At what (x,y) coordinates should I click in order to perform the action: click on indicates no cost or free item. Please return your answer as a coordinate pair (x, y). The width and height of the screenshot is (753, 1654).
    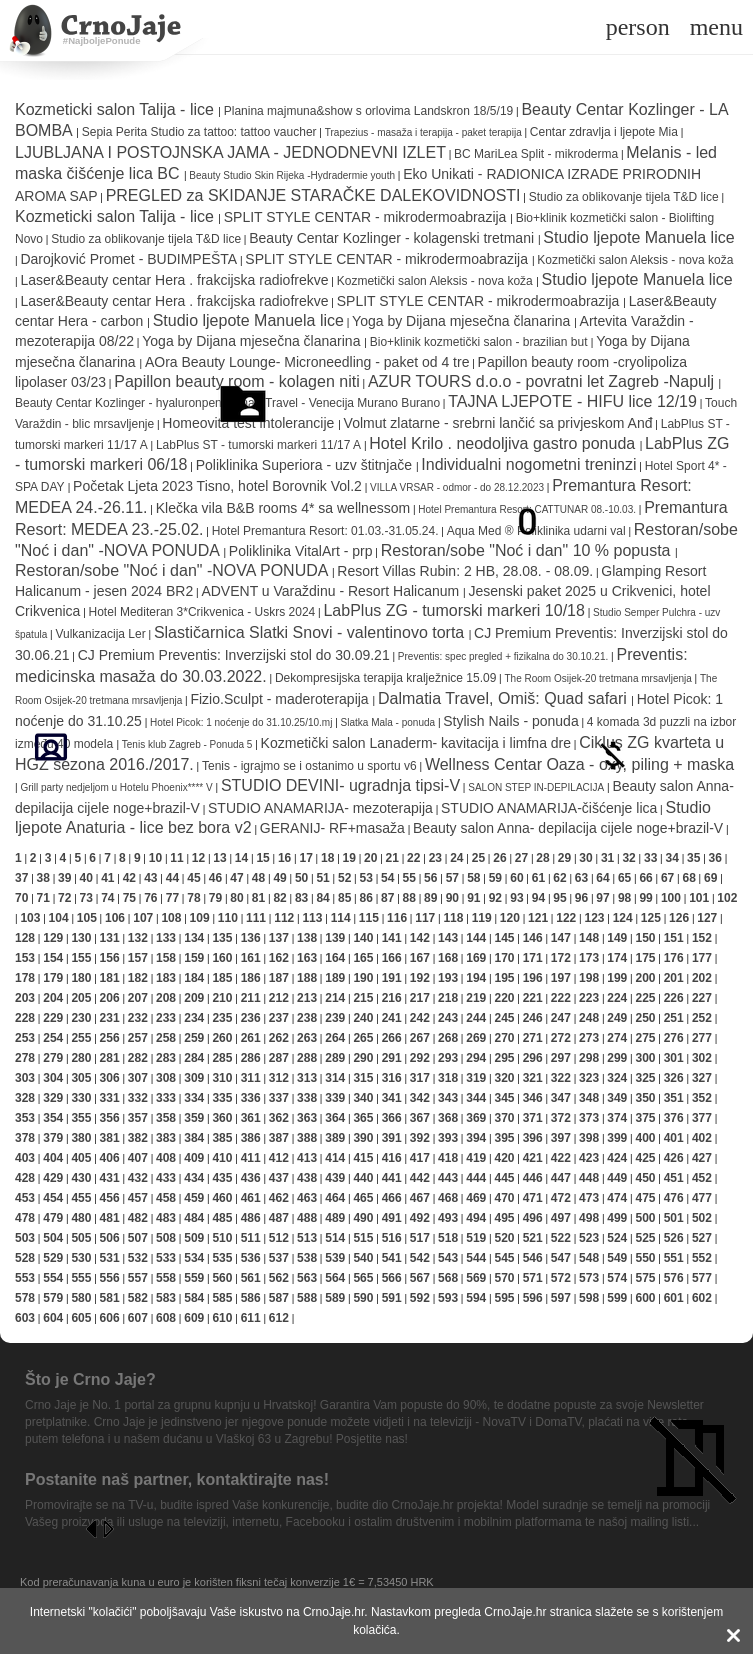
    Looking at the image, I should click on (612, 755).